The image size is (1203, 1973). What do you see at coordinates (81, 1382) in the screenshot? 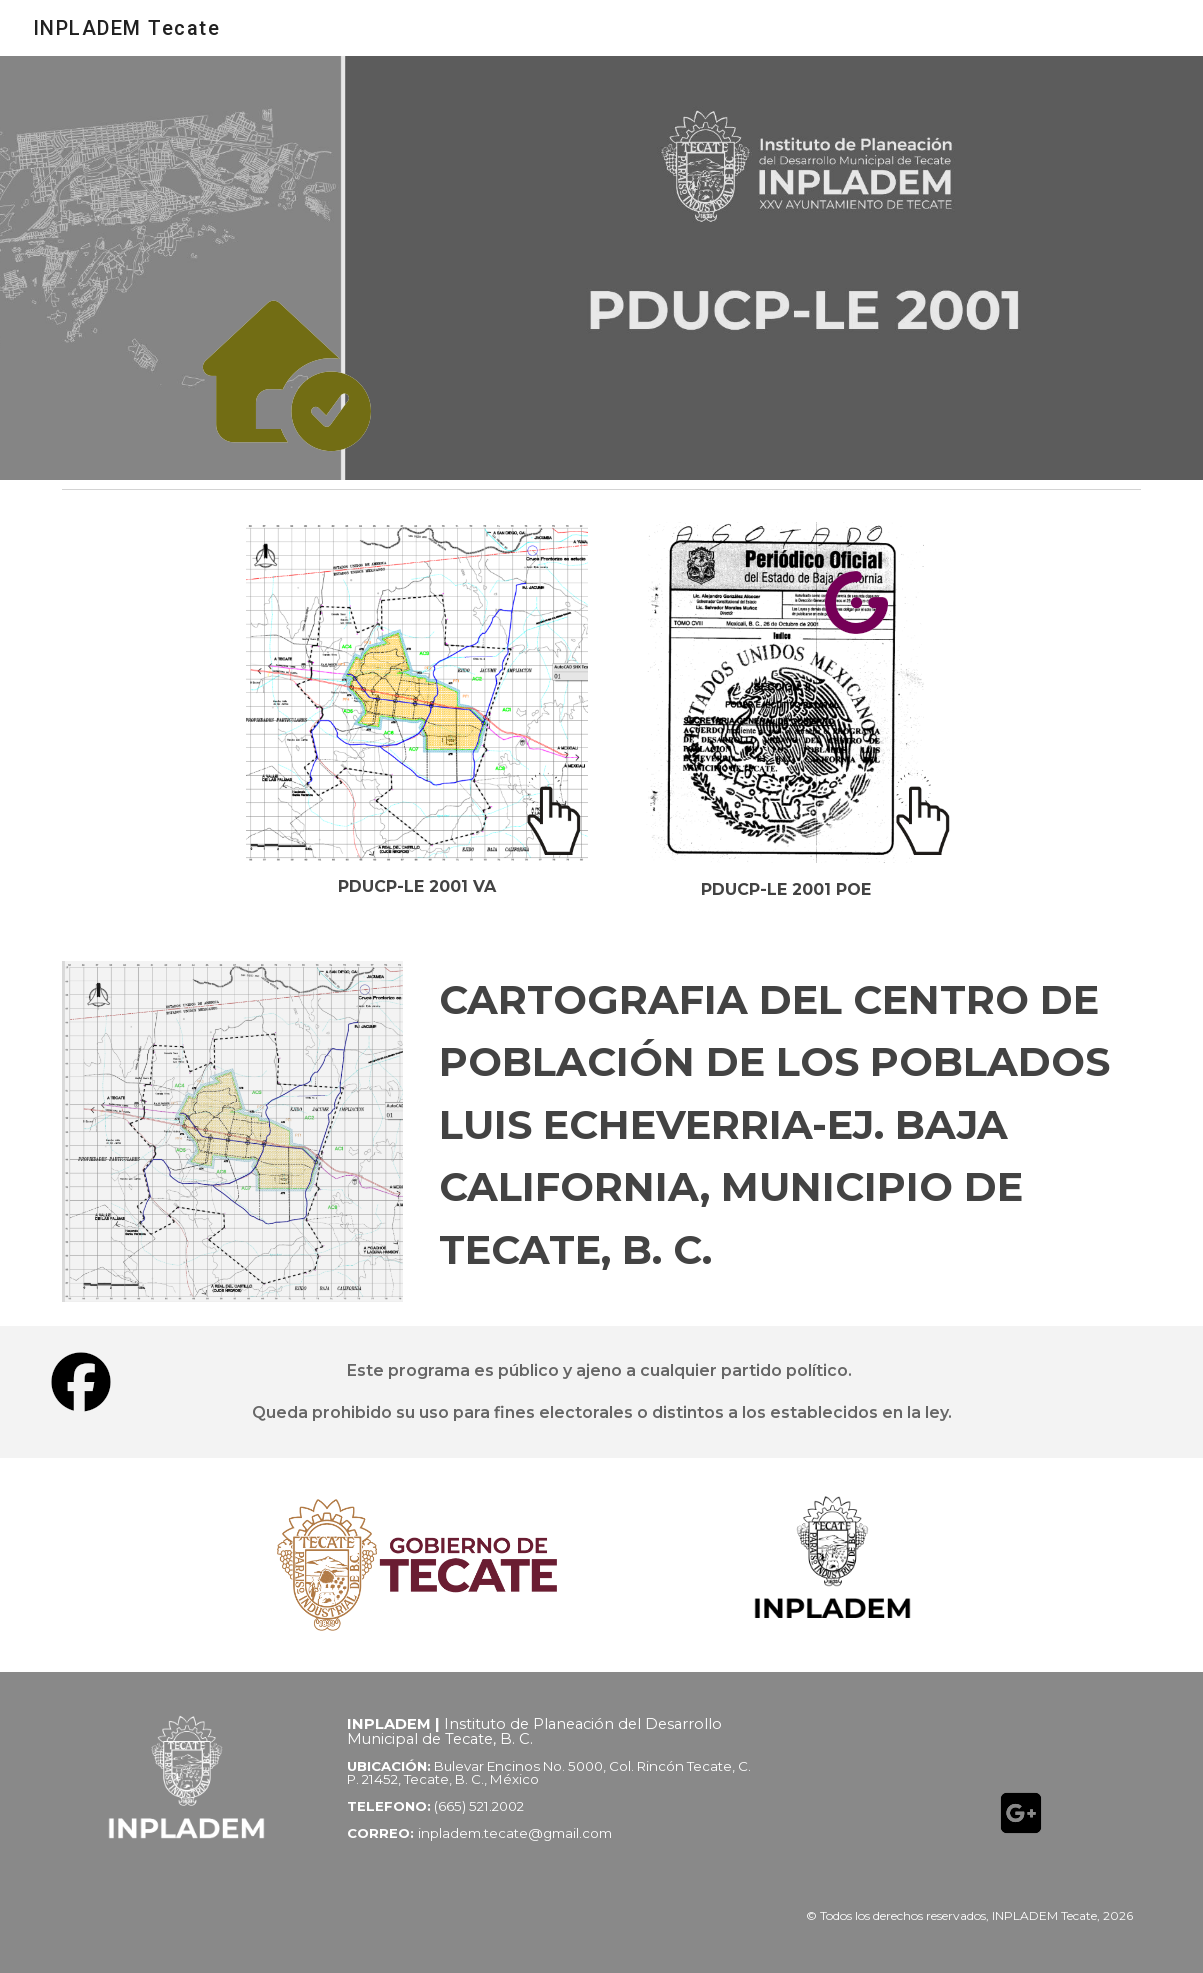
I see `open Facebook app` at bounding box center [81, 1382].